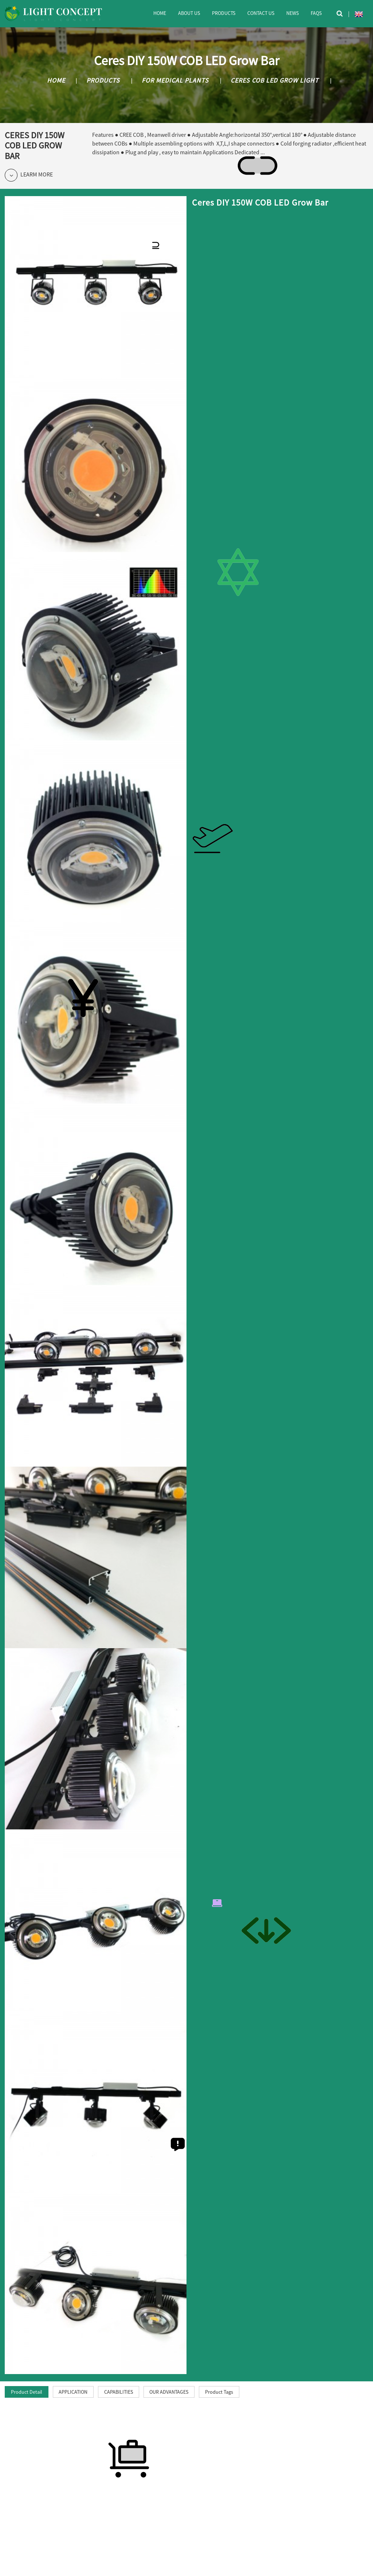  I want to click on download source code or script files, so click(266, 1931).